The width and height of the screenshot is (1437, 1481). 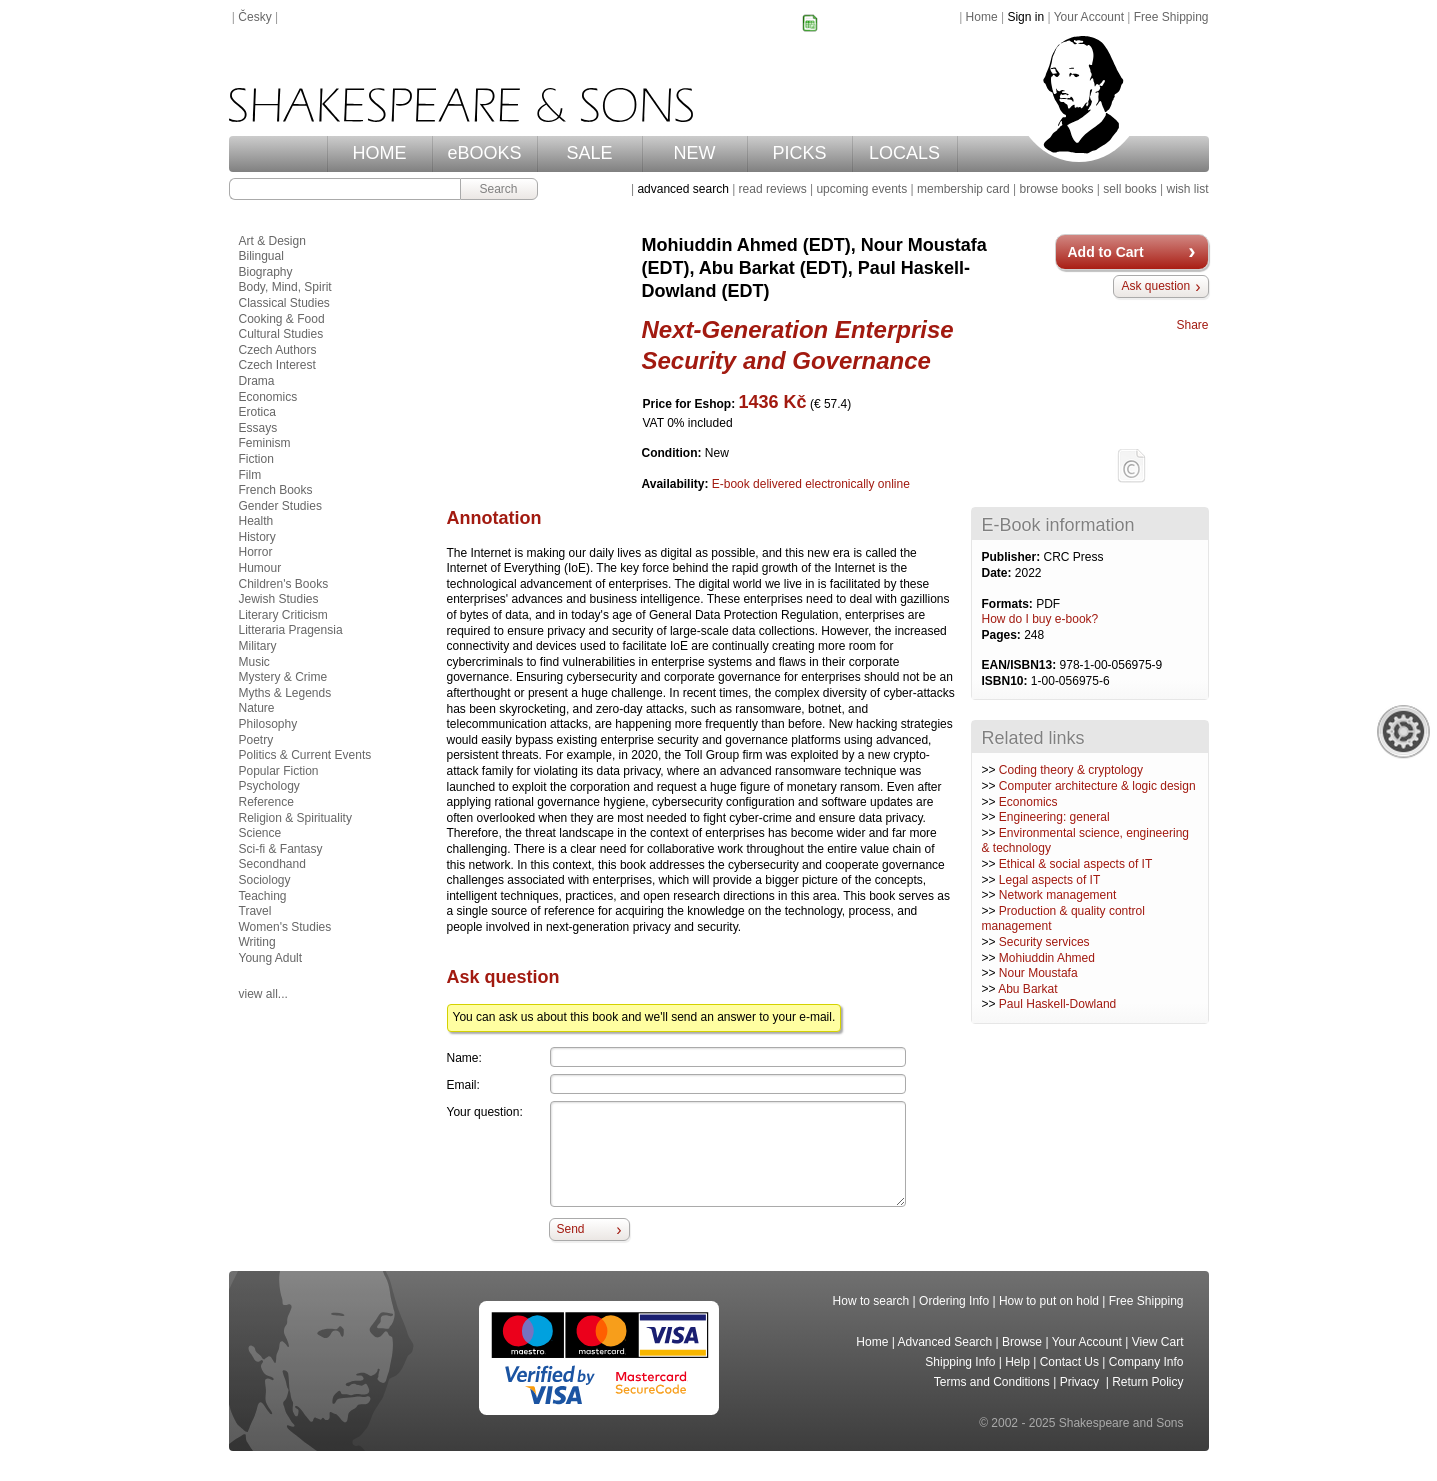 I want to click on open system settings, so click(x=1403, y=731).